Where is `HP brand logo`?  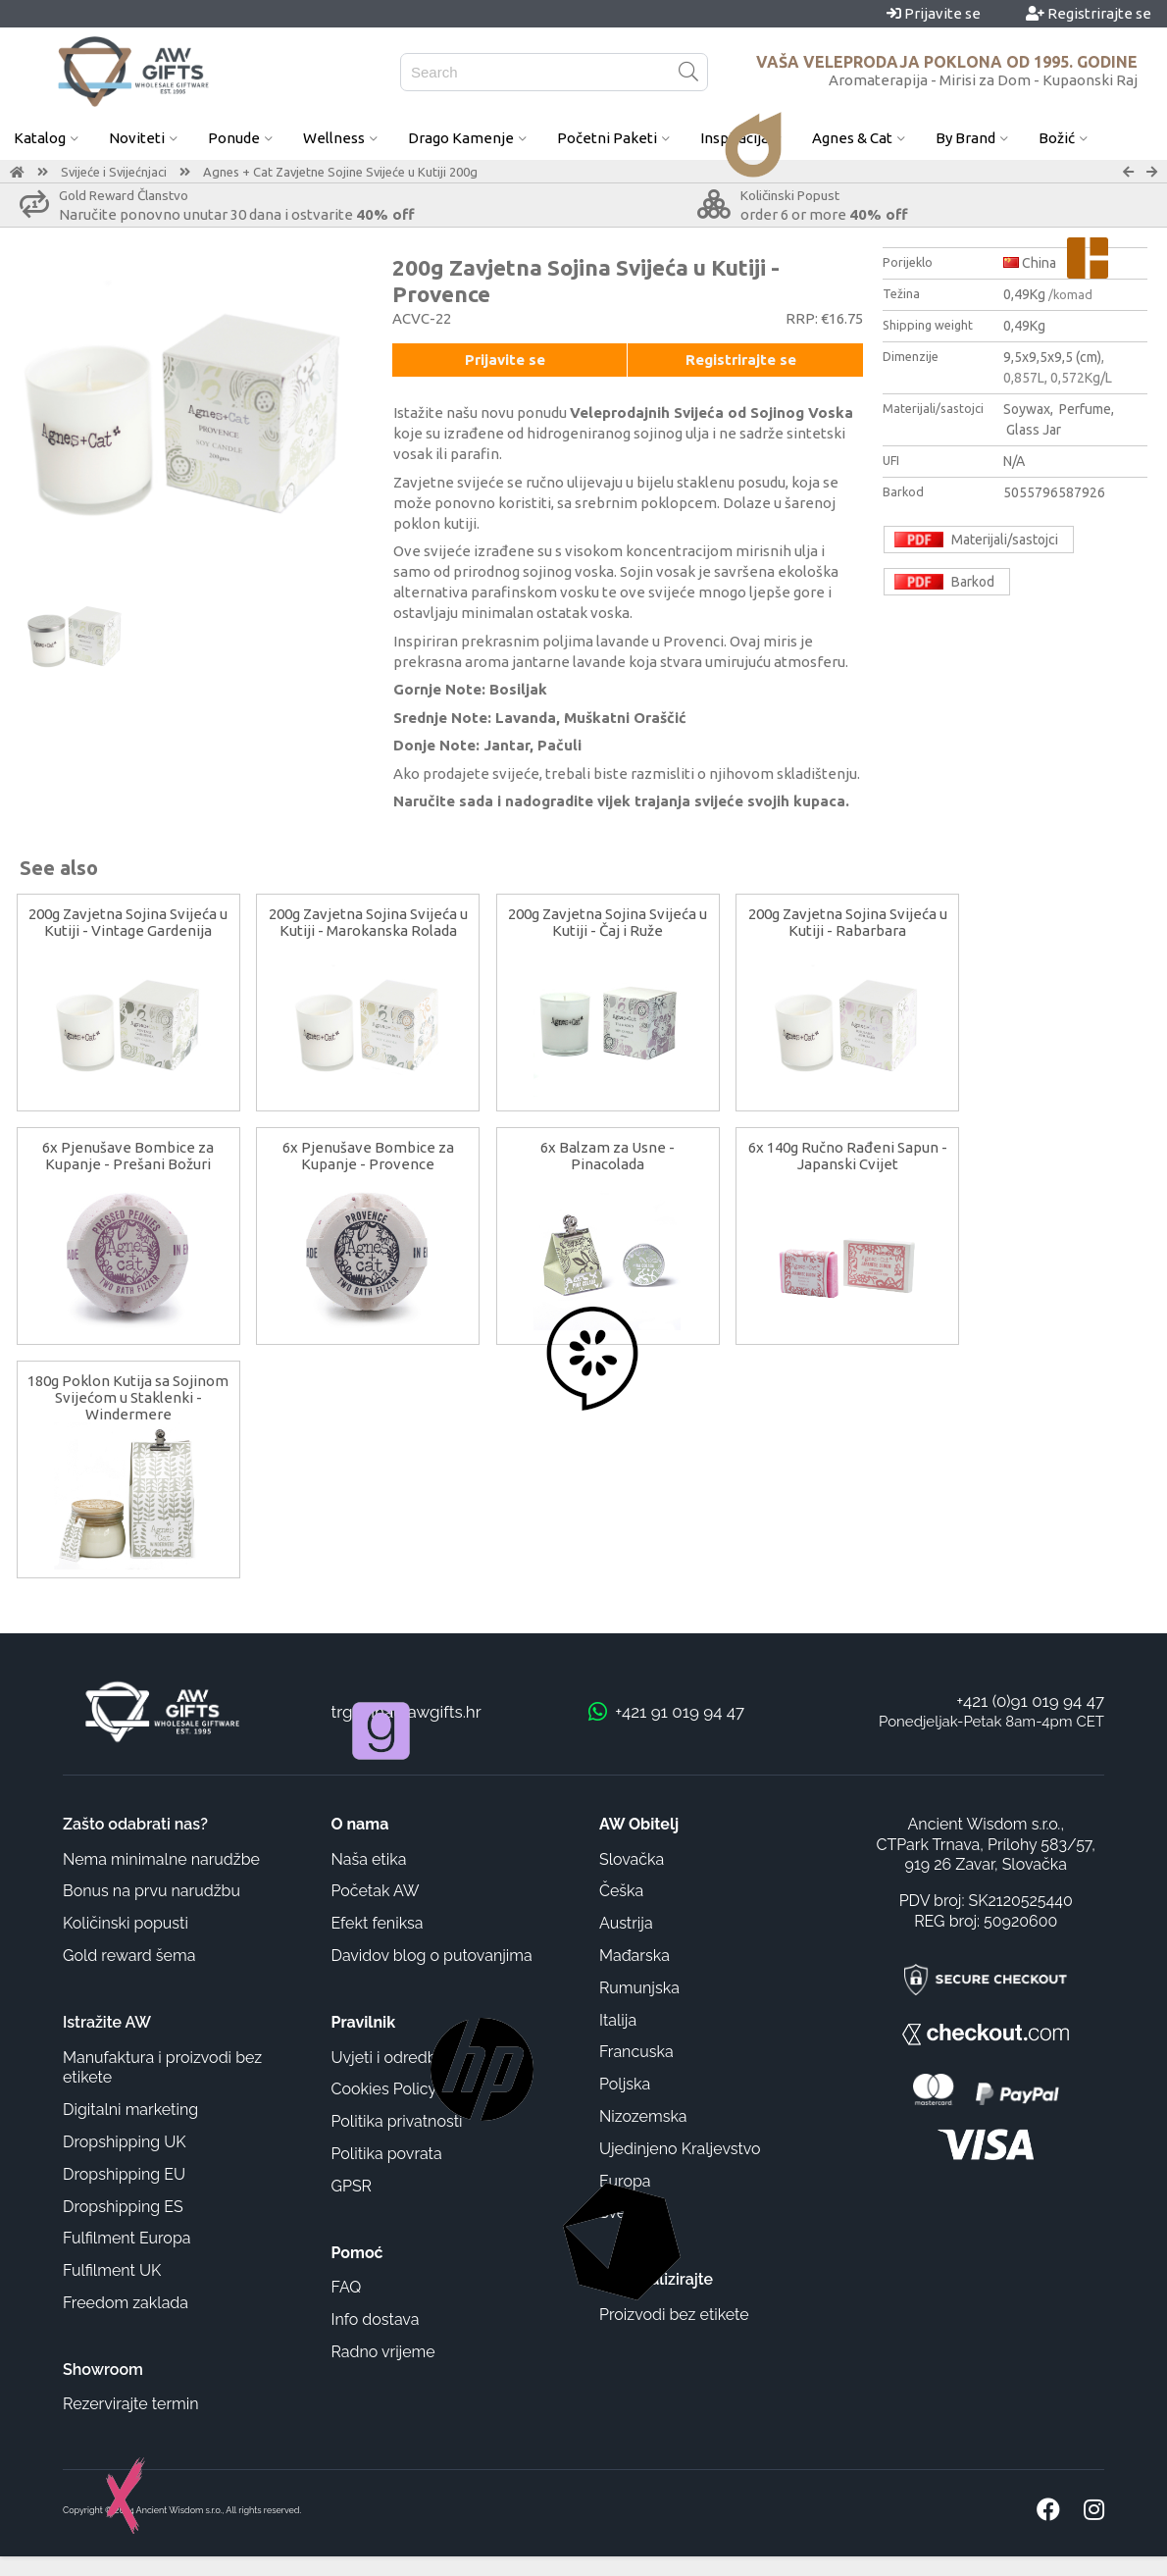 HP brand logo is located at coordinates (482, 2069).